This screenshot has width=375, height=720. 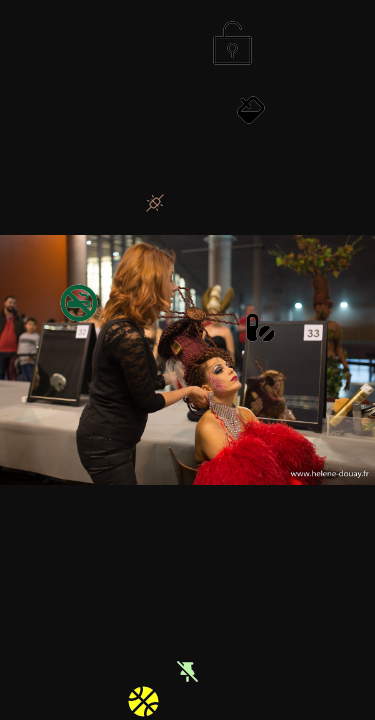 What do you see at coordinates (260, 327) in the screenshot?
I see `view medication reminders` at bounding box center [260, 327].